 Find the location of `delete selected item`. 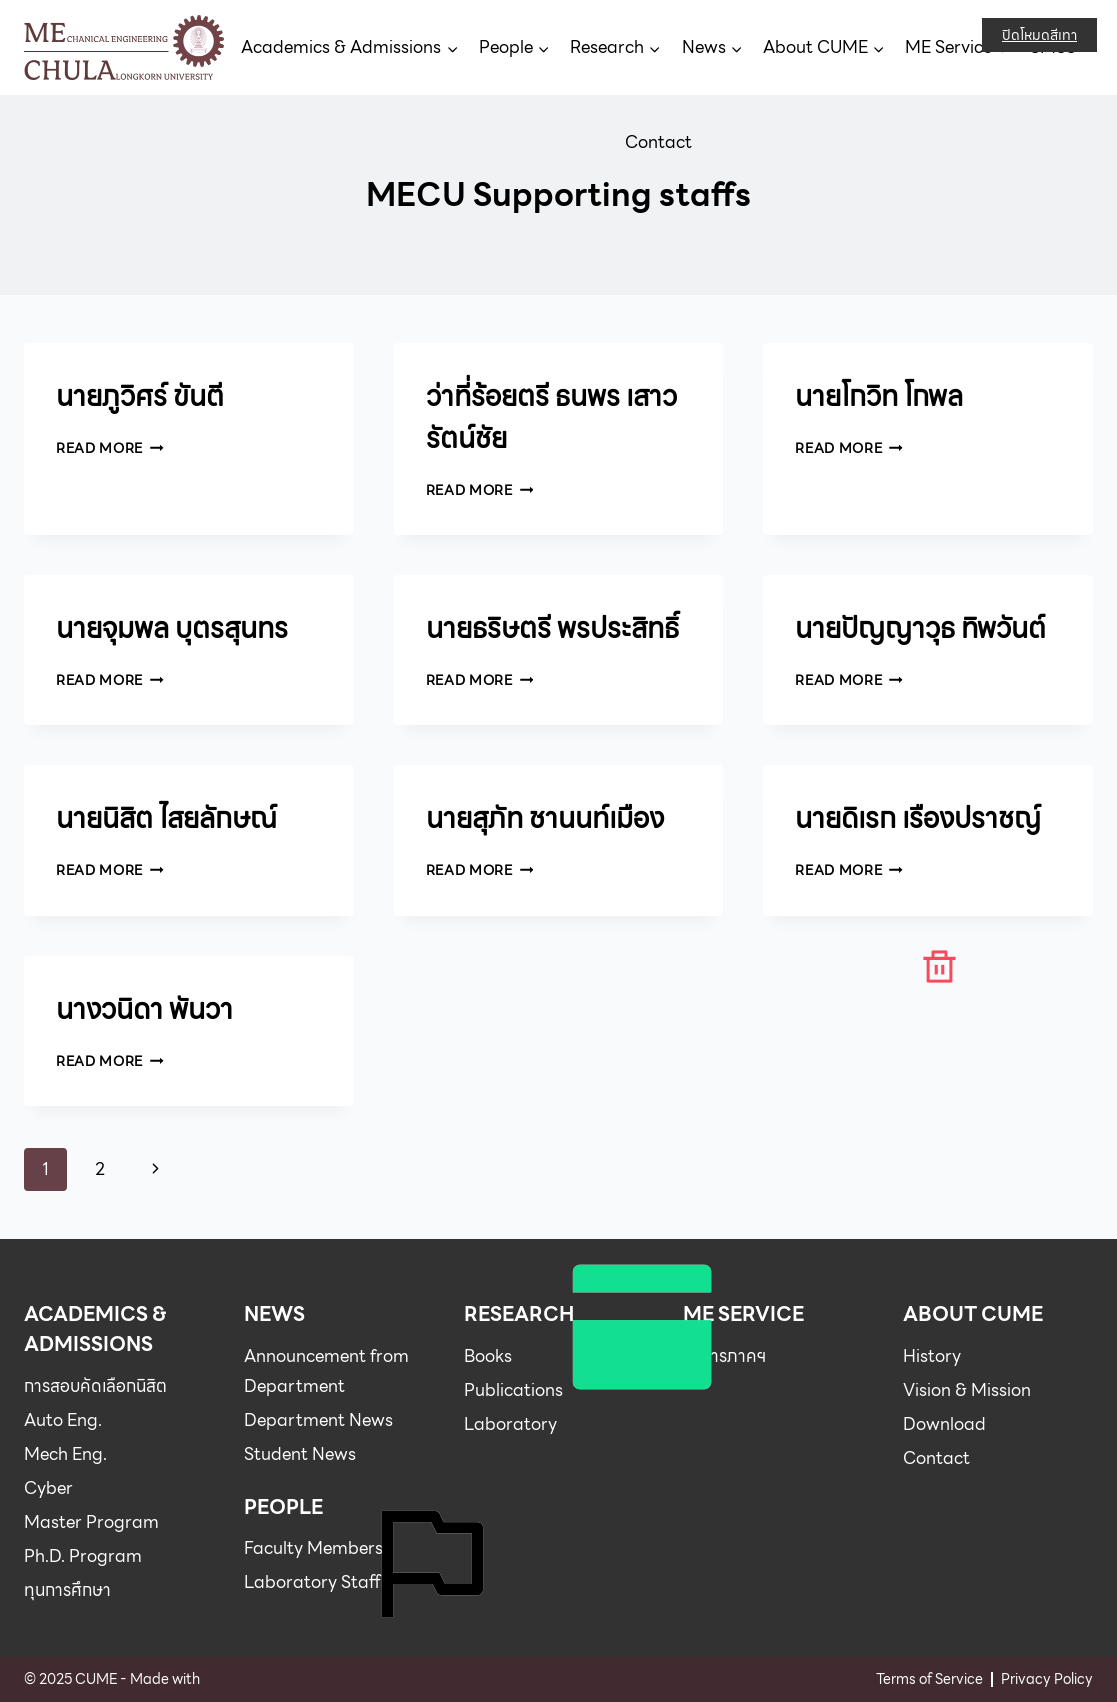

delete selected item is located at coordinates (939, 966).